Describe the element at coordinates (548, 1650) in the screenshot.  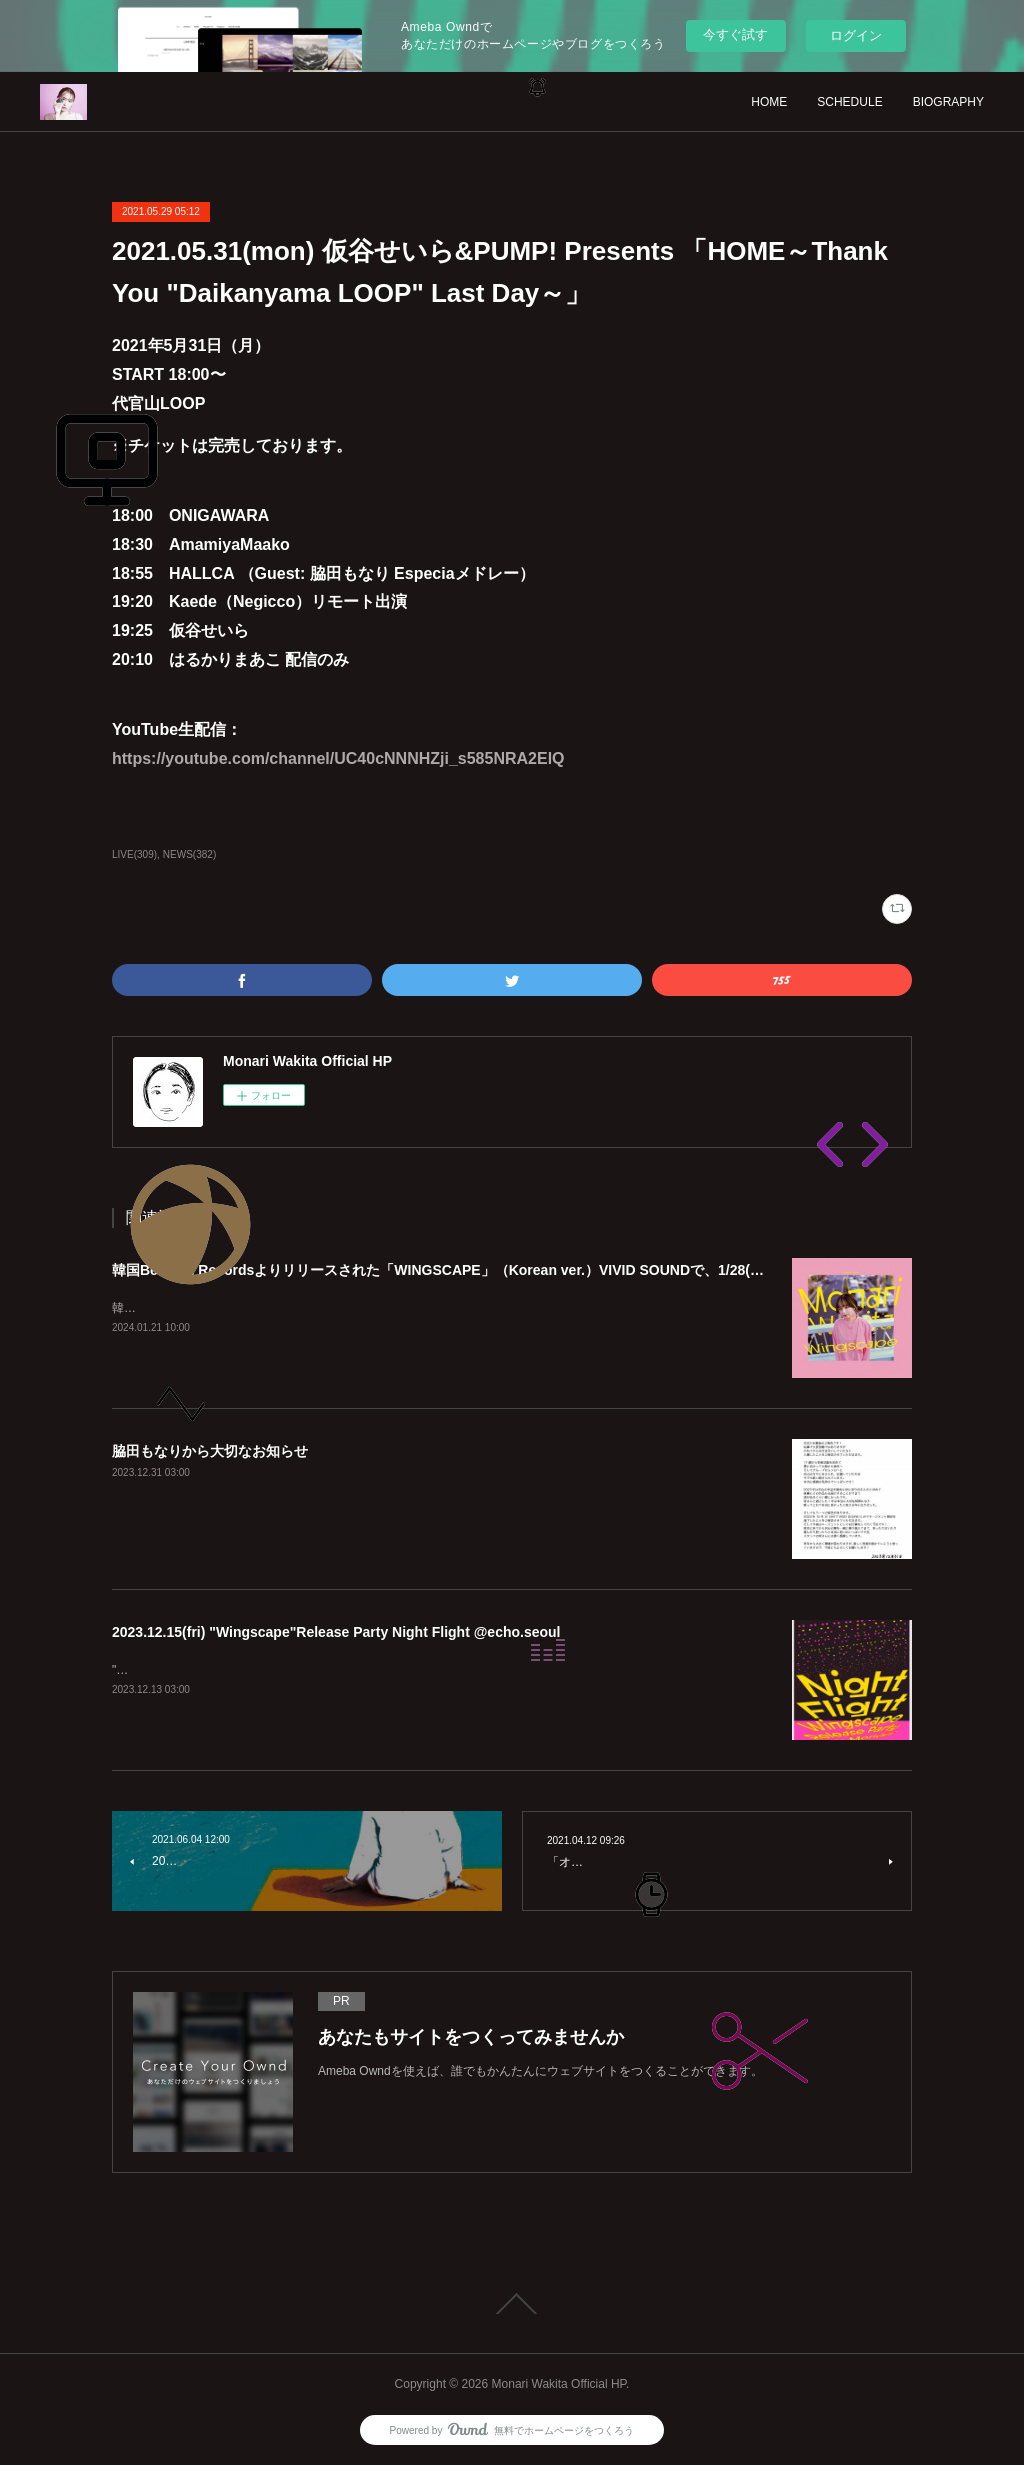
I see `adjust audio equalizer settings` at that location.